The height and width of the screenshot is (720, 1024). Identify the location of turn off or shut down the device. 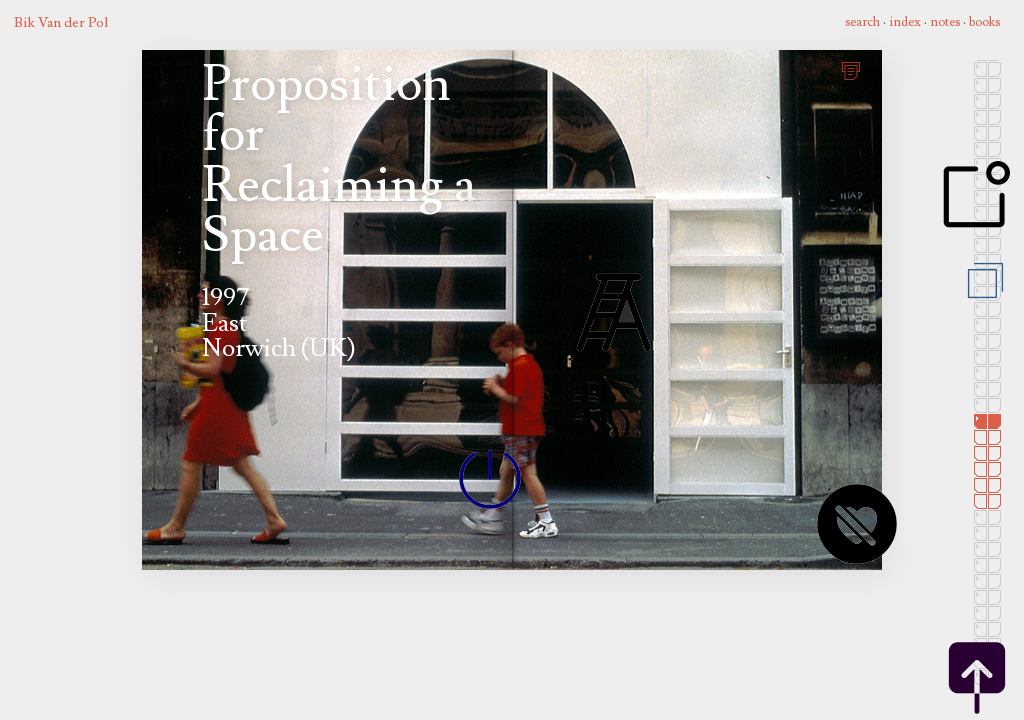
(490, 478).